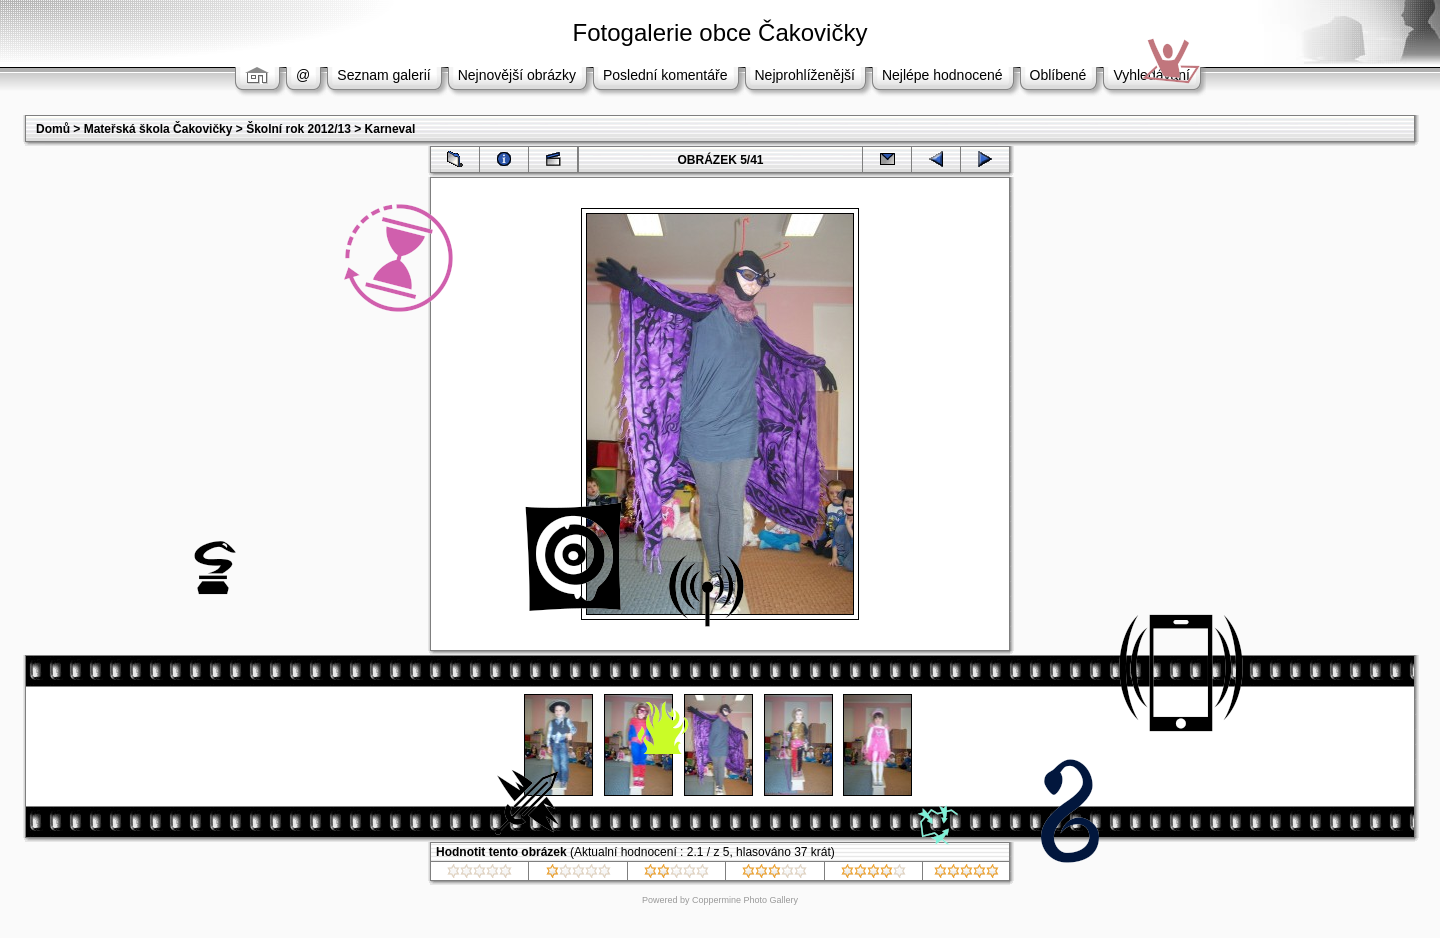  Describe the element at coordinates (1181, 673) in the screenshot. I see `incoming call or notification alert` at that location.